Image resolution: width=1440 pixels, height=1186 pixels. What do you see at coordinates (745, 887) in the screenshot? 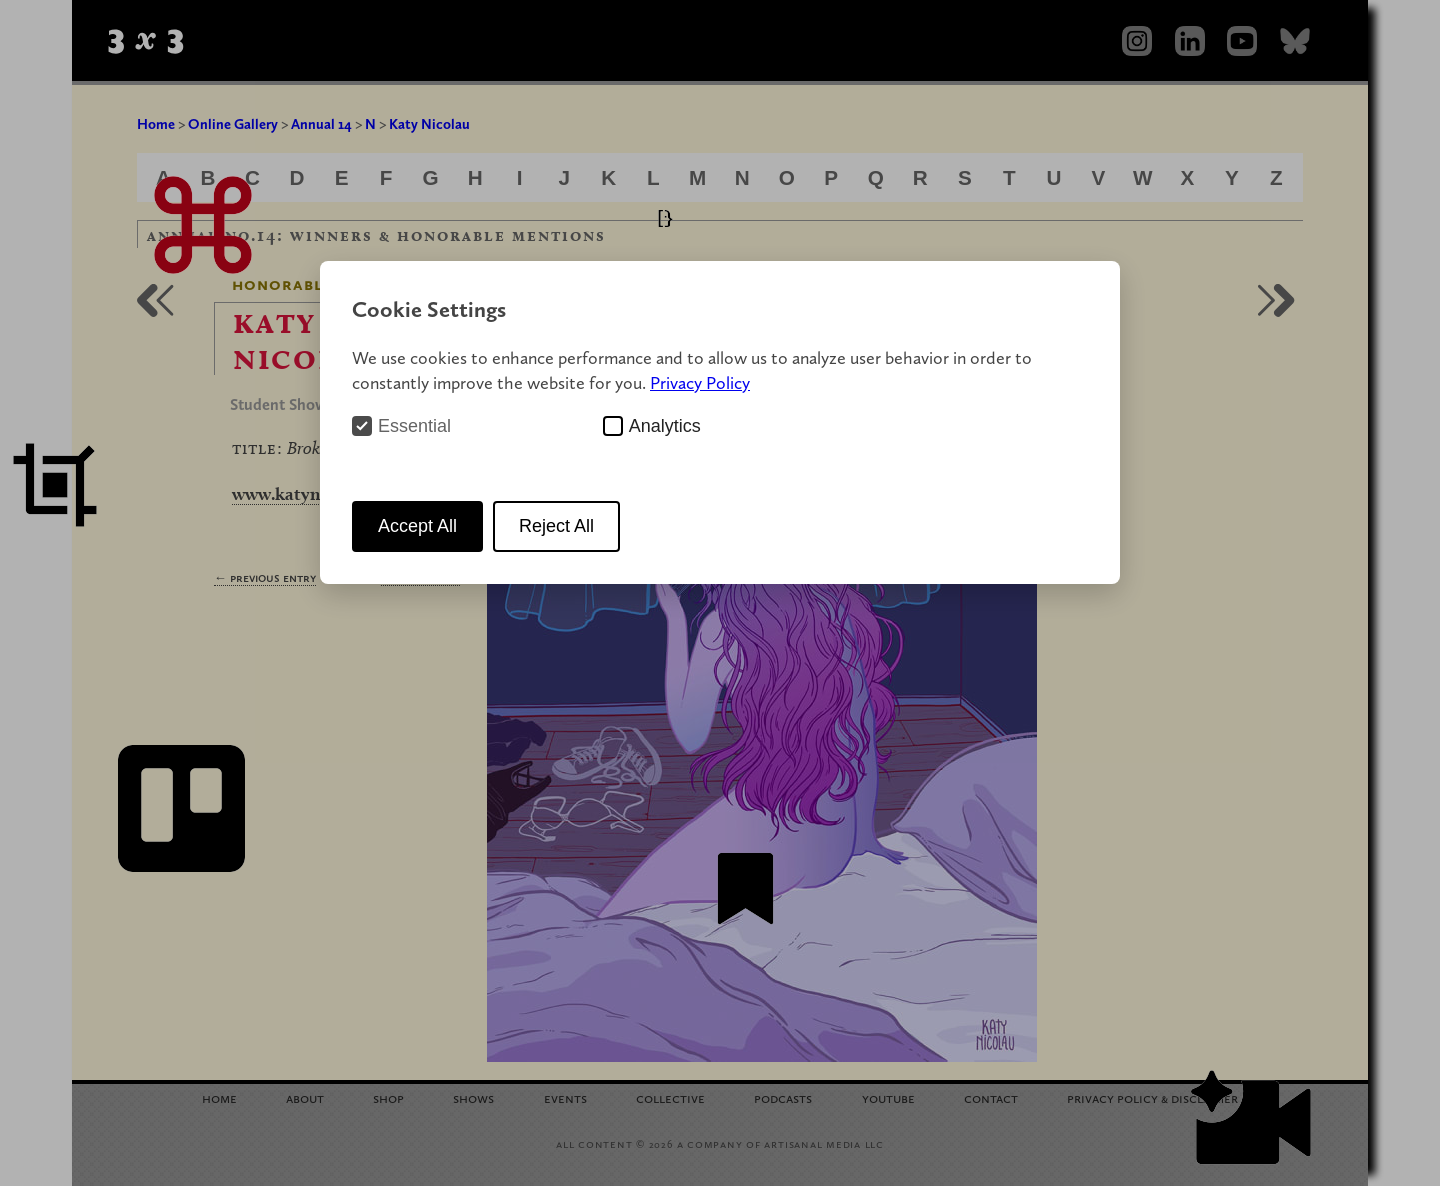
I see `save this item to your bookmarks` at bounding box center [745, 887].